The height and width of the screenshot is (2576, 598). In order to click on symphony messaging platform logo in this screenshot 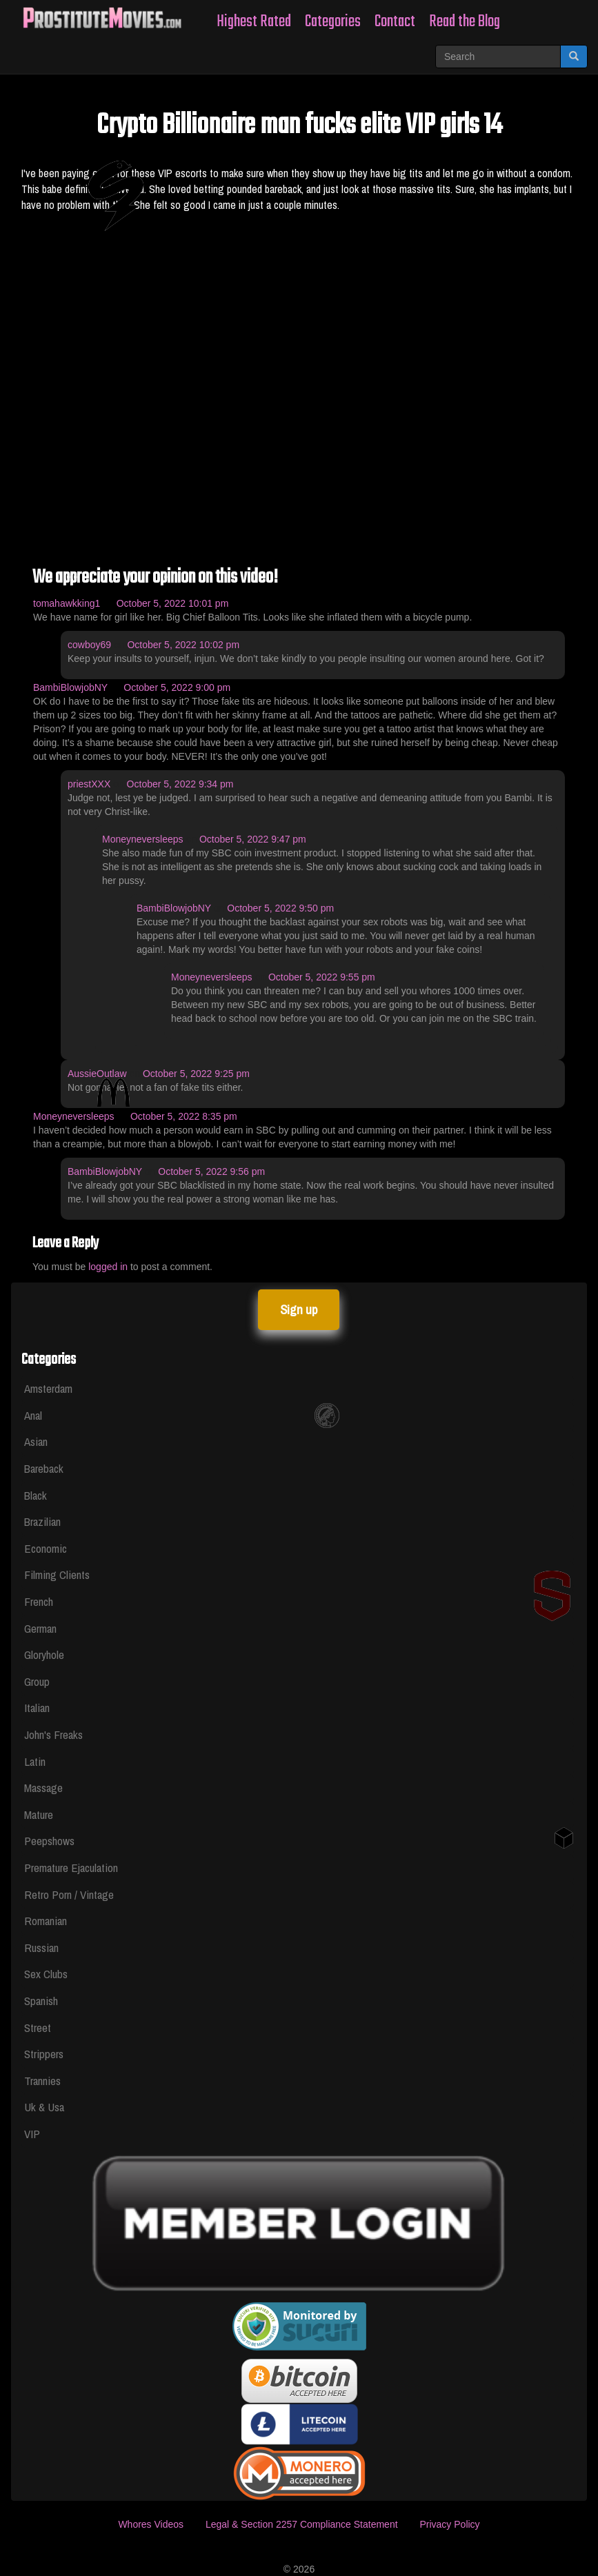, I will do `click(552, 1596)`.